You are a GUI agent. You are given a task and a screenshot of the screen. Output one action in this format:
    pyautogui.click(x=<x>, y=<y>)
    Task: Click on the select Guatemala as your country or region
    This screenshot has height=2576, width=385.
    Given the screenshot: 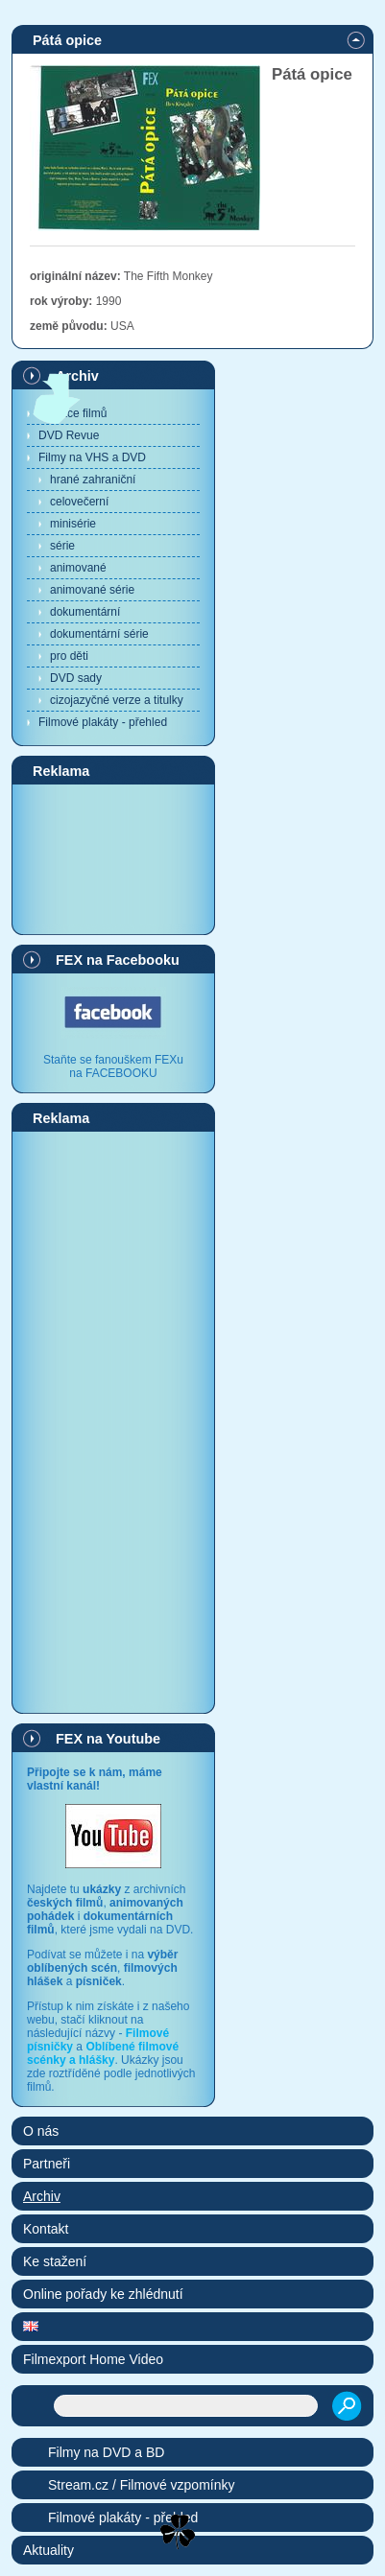 What is the action you would take?
    pyautogui.click(x=57, y=399)
    